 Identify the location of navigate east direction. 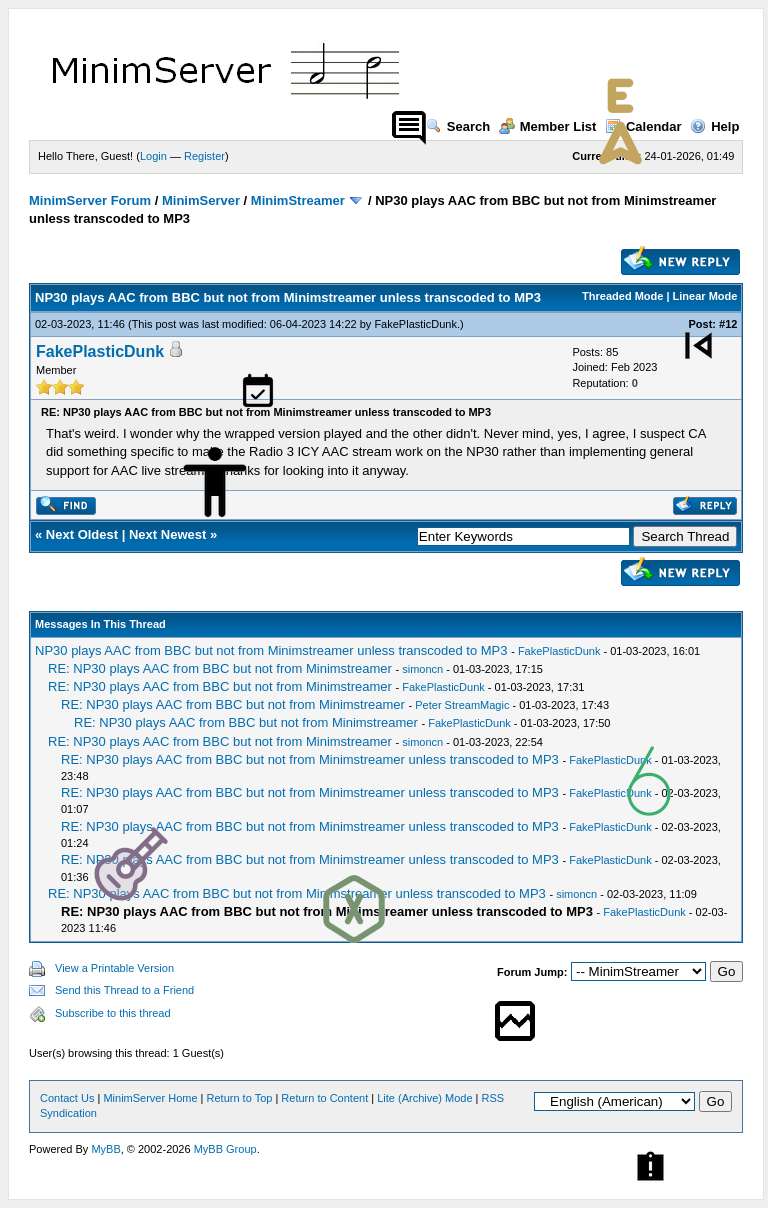
(620, 121).